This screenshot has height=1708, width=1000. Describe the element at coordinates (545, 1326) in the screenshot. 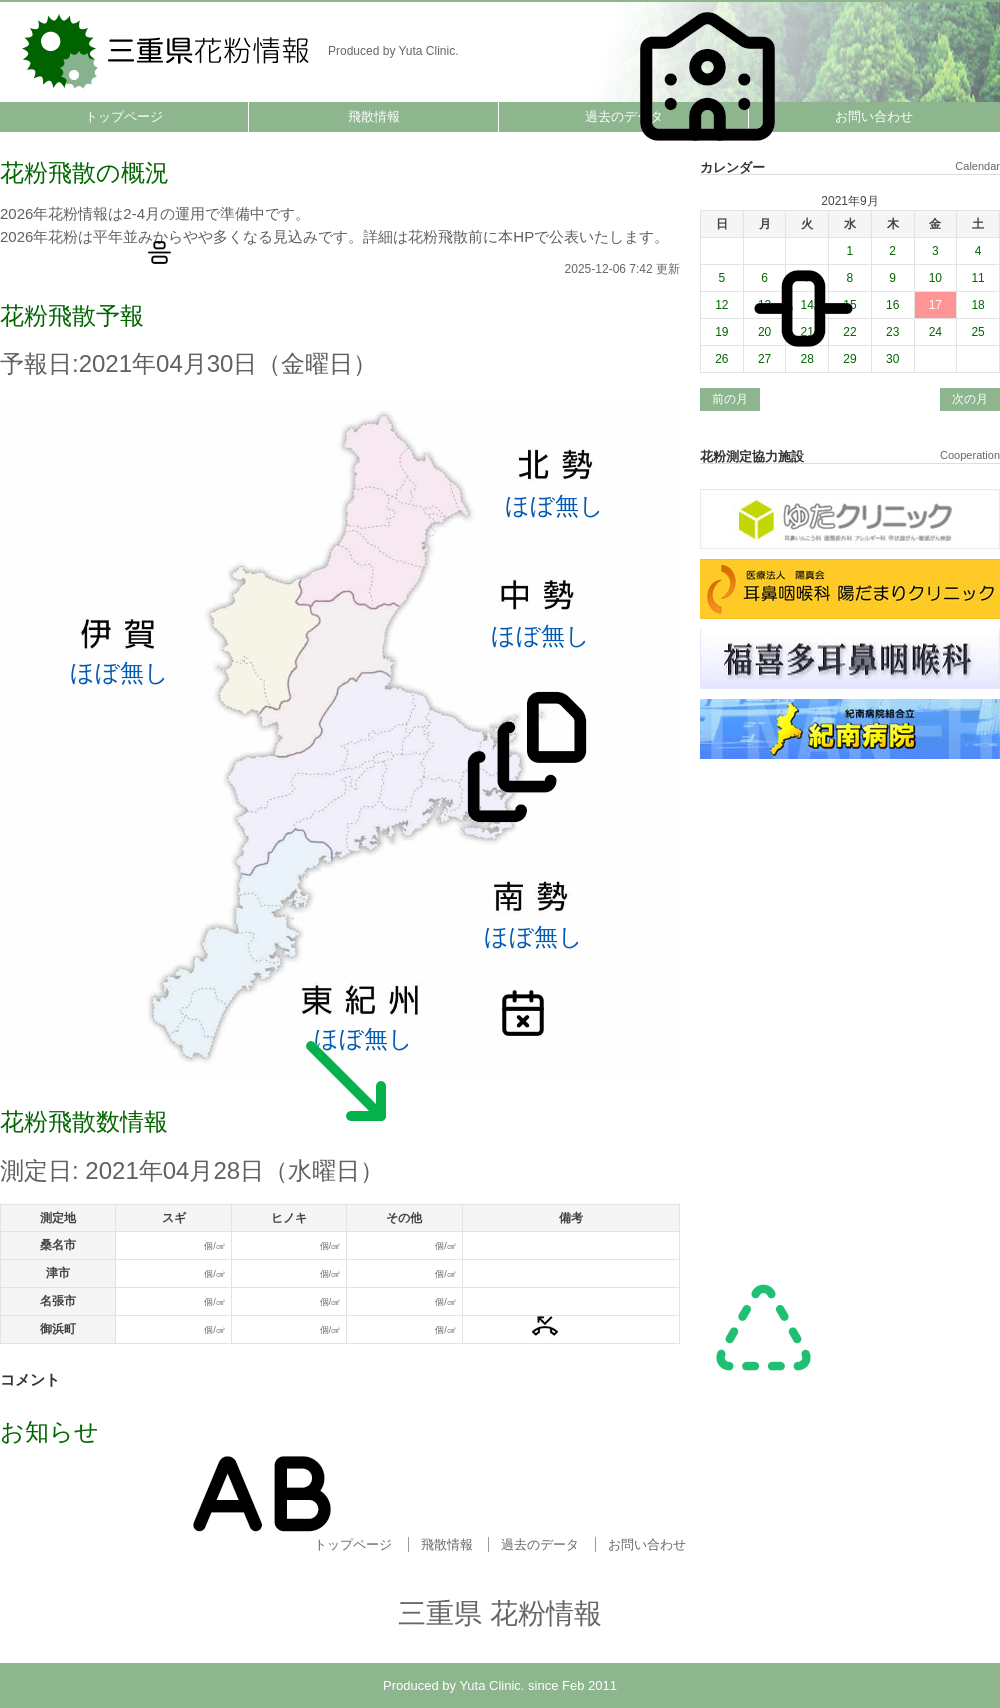

I see `indicates a missed phone call` at that location.